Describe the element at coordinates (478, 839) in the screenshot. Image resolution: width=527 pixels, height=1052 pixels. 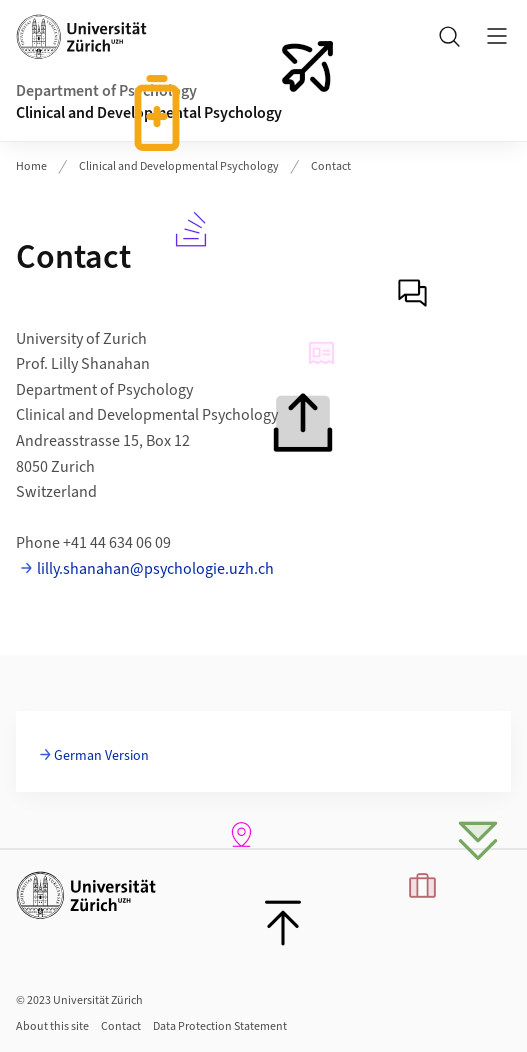
I see `expand content or show more items below` at that location.